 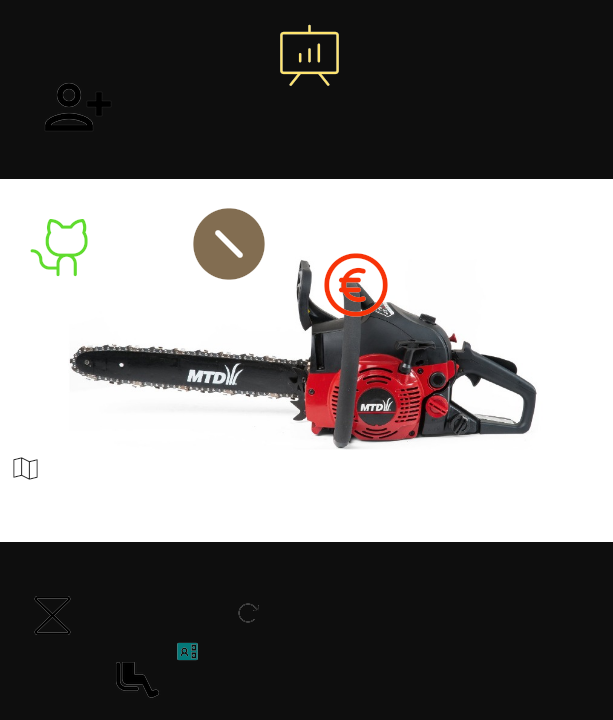 I want to click on add a new contact, so click(x=78, y=107).